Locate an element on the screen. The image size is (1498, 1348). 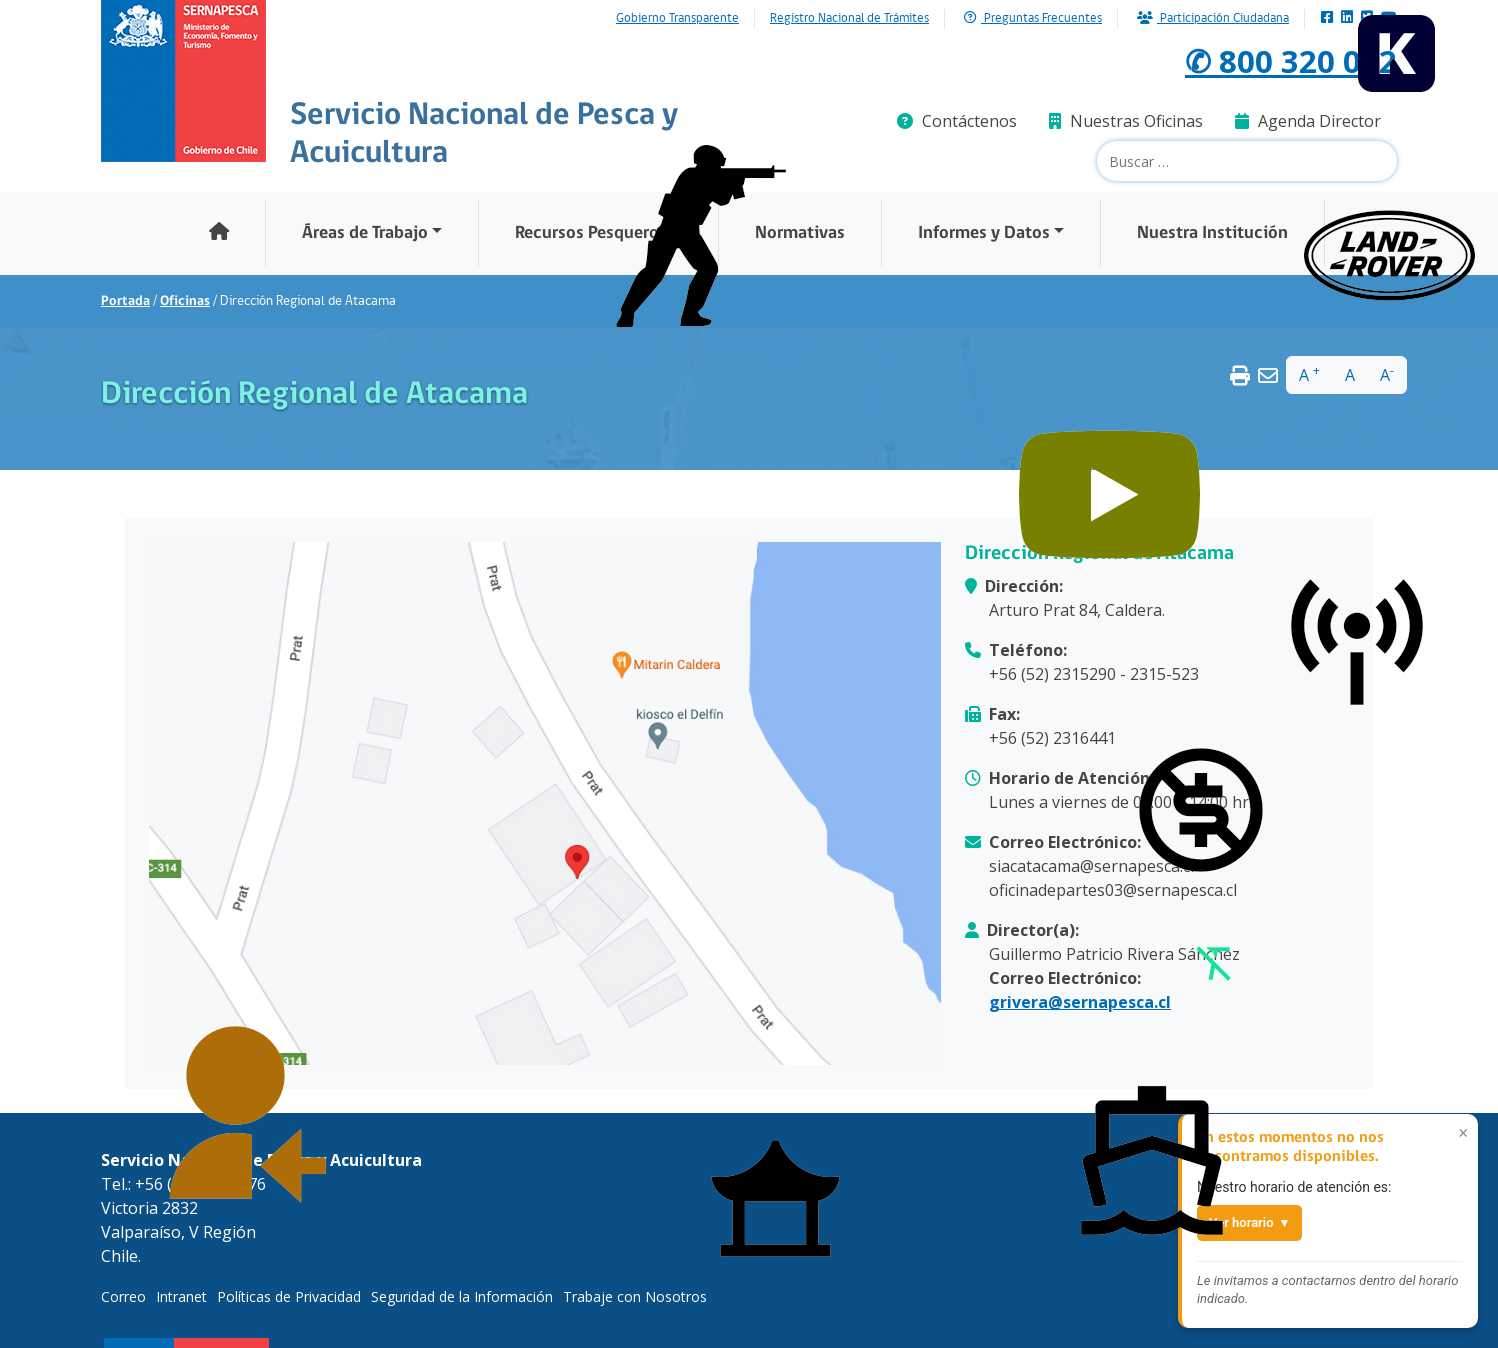
land rover brand logo is located at coordinates (1389, 255).